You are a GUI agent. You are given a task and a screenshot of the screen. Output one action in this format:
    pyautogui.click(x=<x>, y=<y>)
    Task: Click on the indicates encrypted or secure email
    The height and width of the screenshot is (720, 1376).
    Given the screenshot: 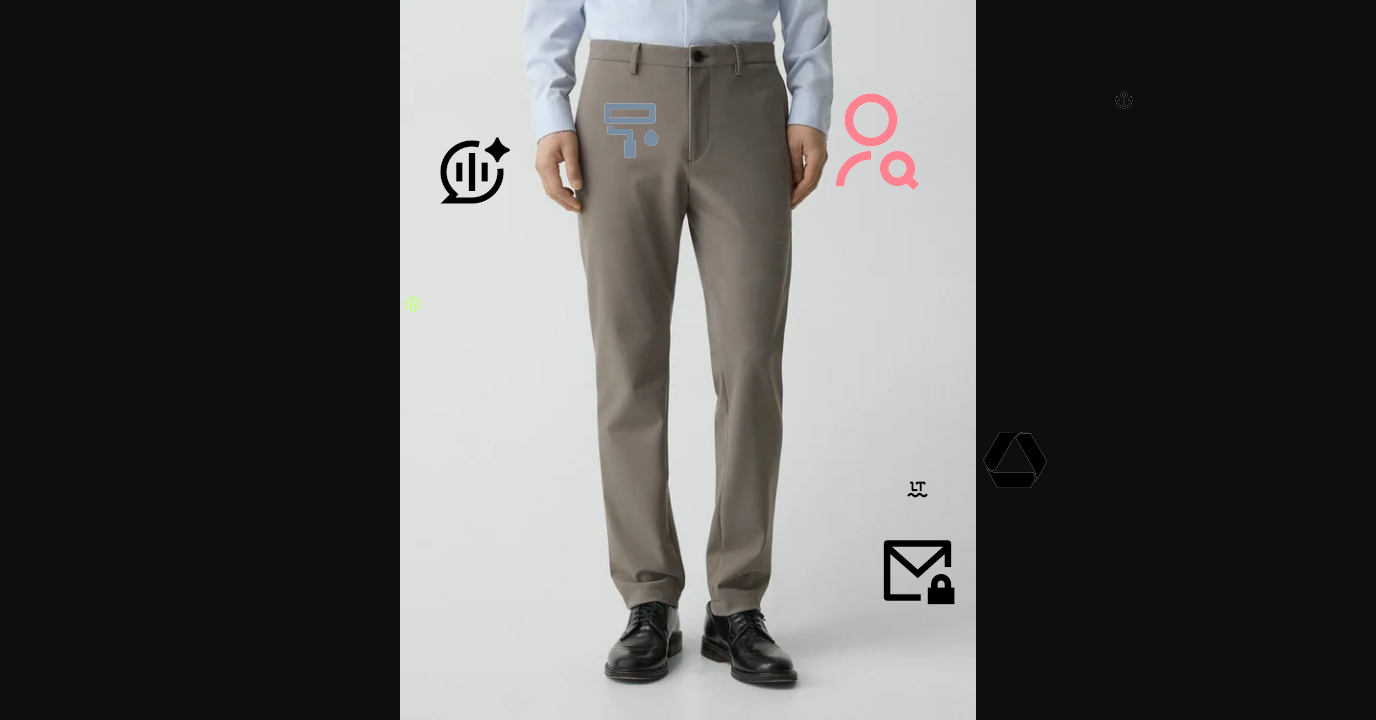 What is the action you would take?
    pyautogui.click(x=917, y=570)
    